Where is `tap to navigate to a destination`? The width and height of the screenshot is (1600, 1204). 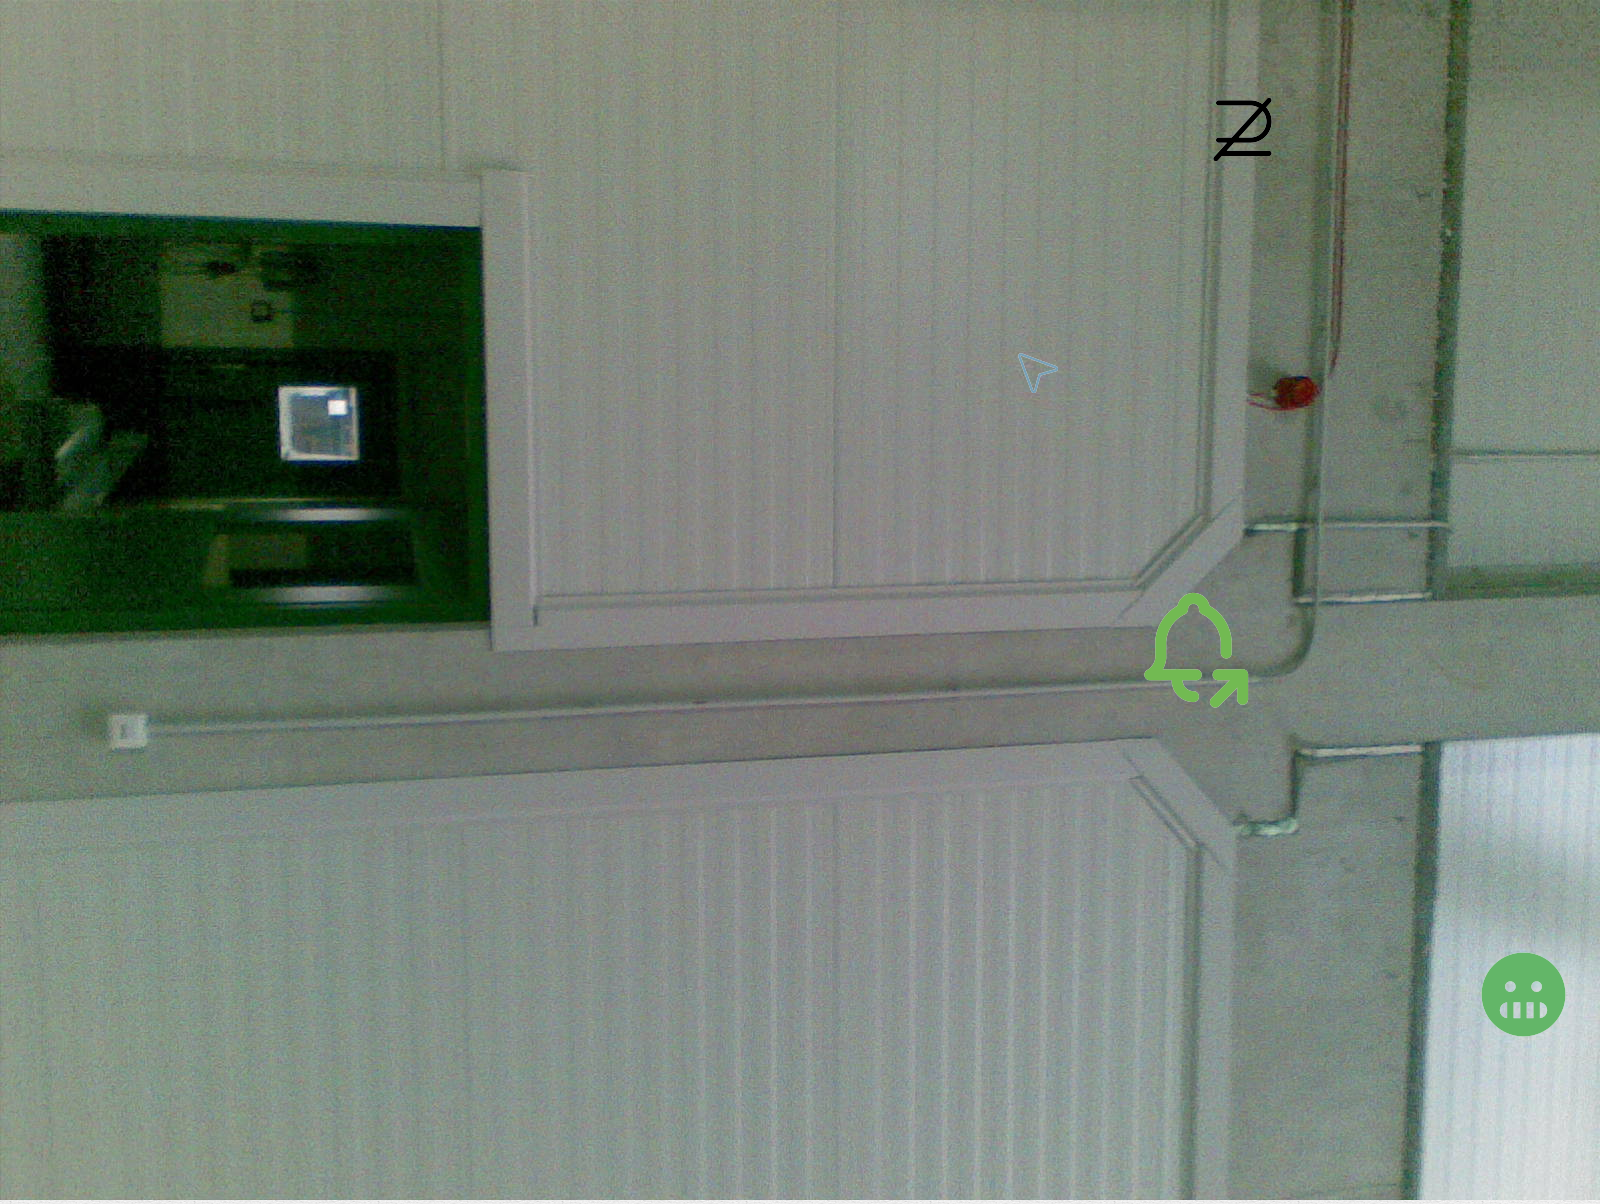 tap to navigate to a destination is located at coordinates (1035, 370).